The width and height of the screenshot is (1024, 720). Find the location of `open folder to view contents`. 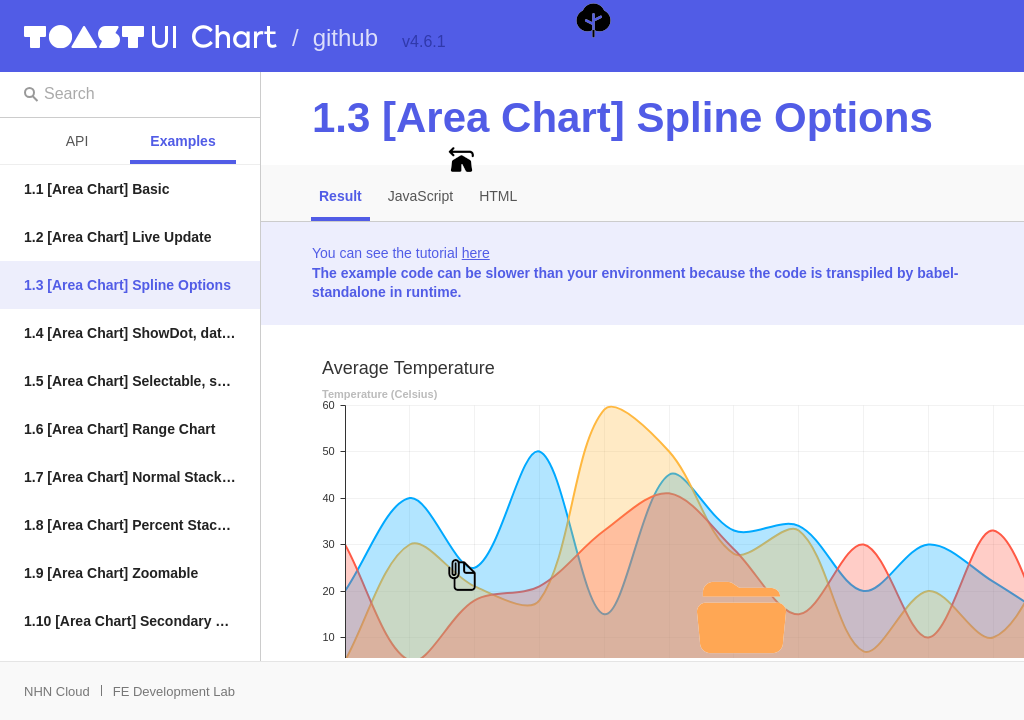

open folder to view contents is located at coordinates (741, 617).